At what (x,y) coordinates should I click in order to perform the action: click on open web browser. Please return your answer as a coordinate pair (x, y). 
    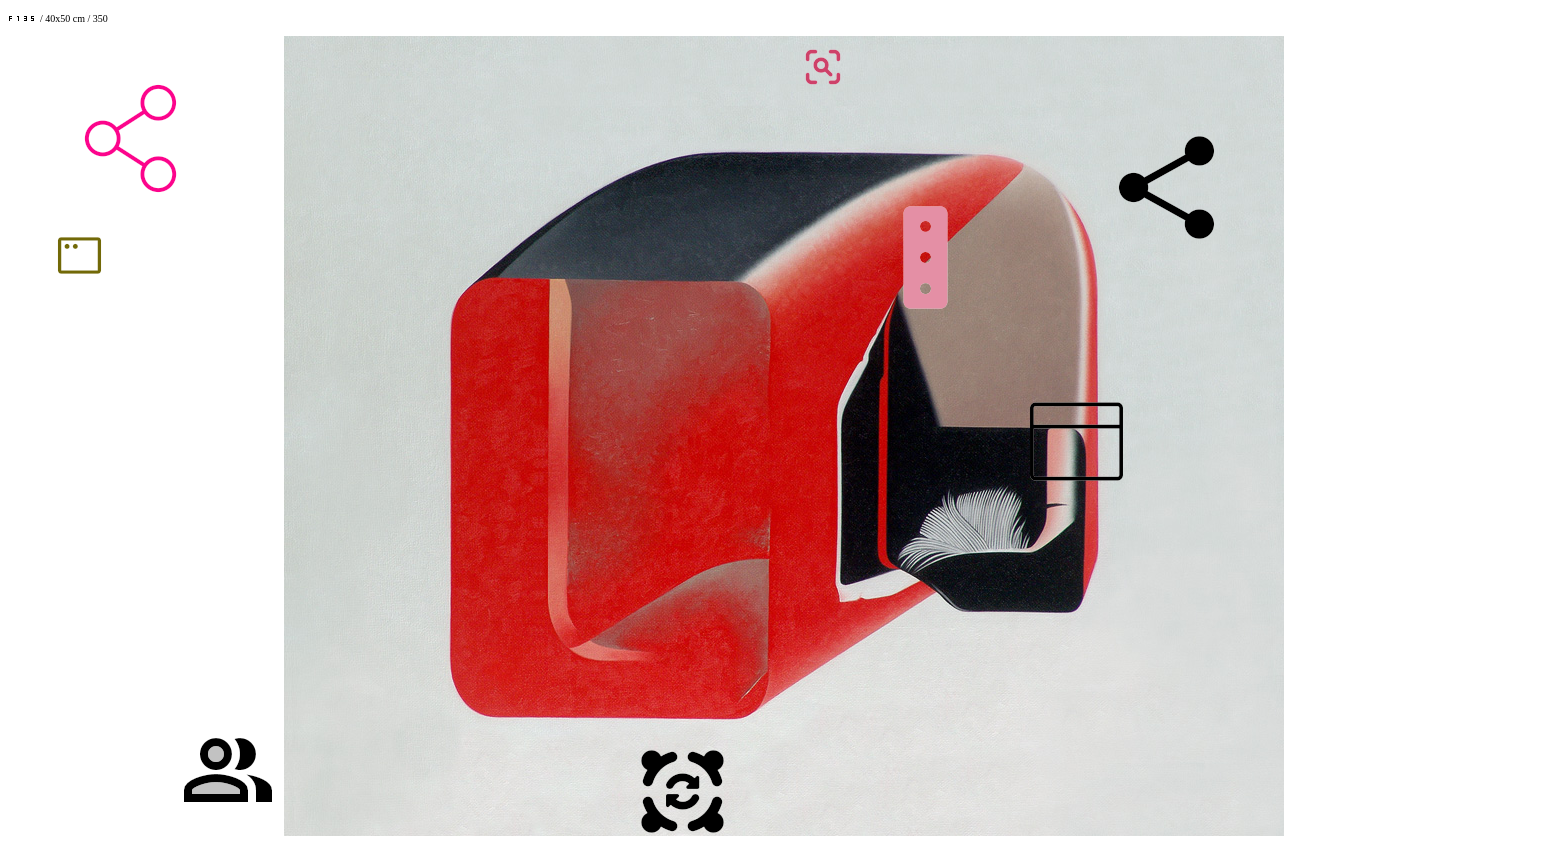
    Looking at the image, I should click on (1076, 441).